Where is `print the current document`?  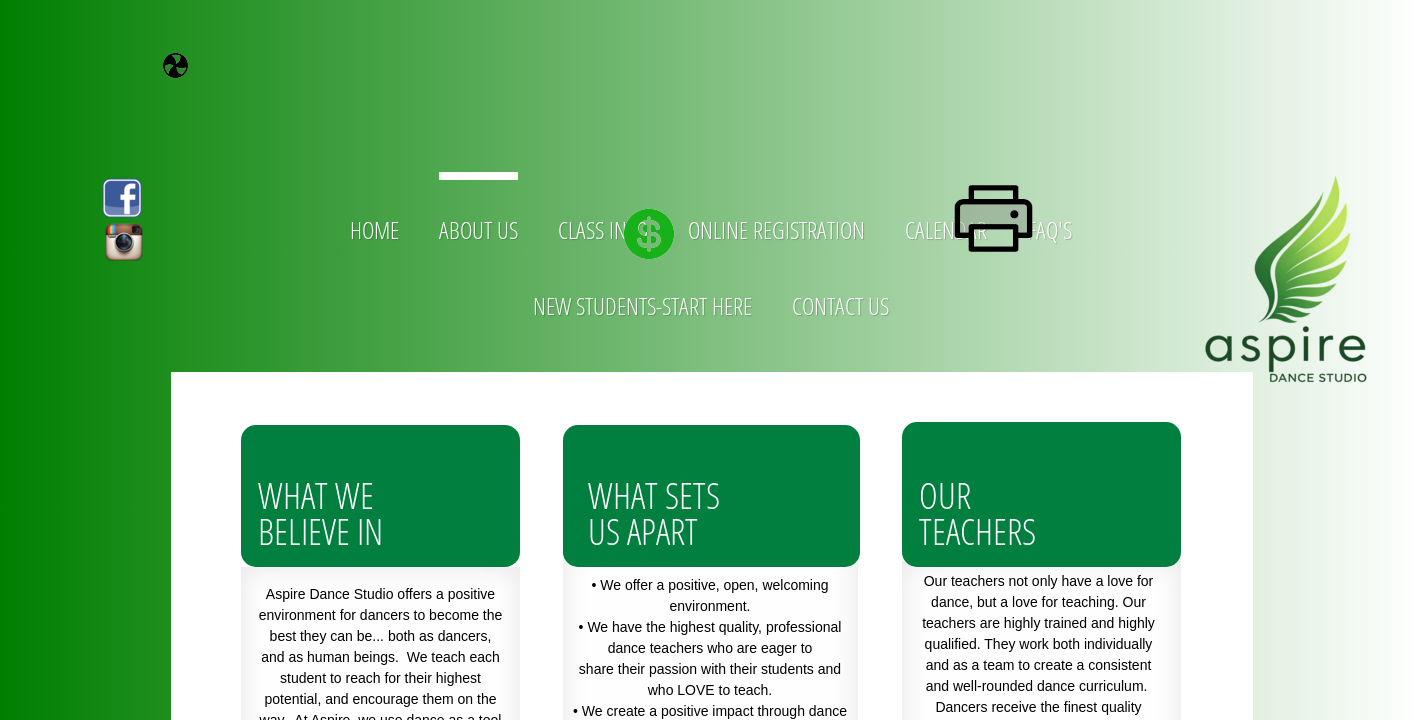 print the current document is located at coordinates (993, 218).